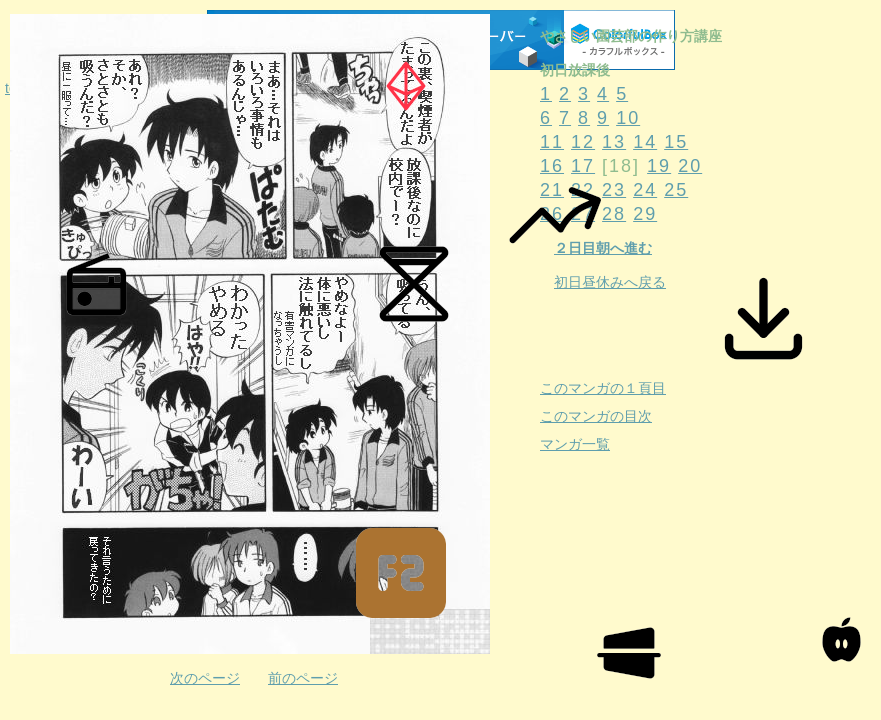 This screenshot has height=720, width=881. What do you see at coordinates (763, 316) in the screenshot?
I see `download a file to your device` at bounding box center [763, 316].